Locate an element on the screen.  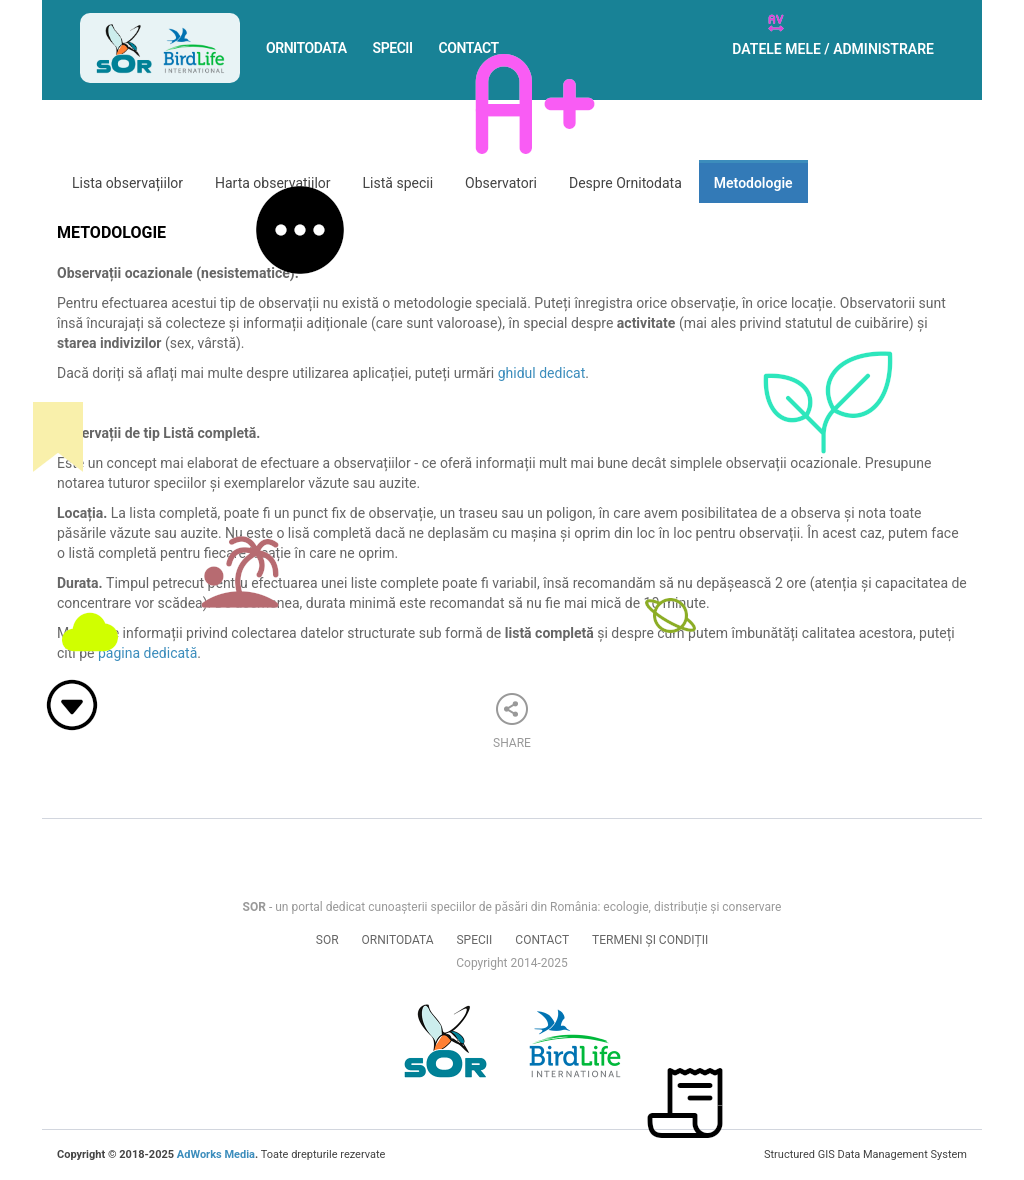
adjust letter spacing in text is located at coordinates (776, 23).